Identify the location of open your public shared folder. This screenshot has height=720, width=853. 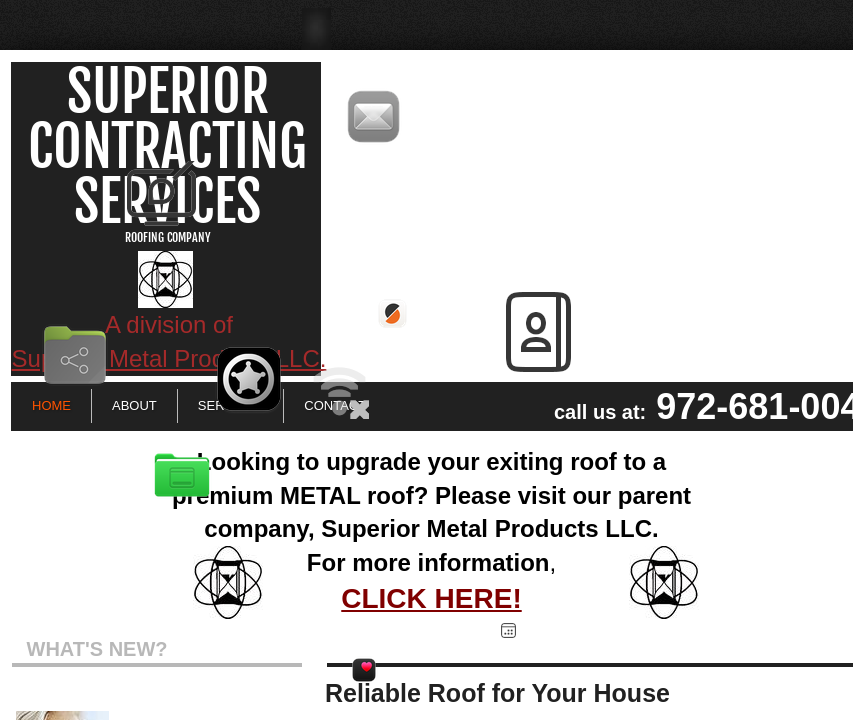
(75, 355).